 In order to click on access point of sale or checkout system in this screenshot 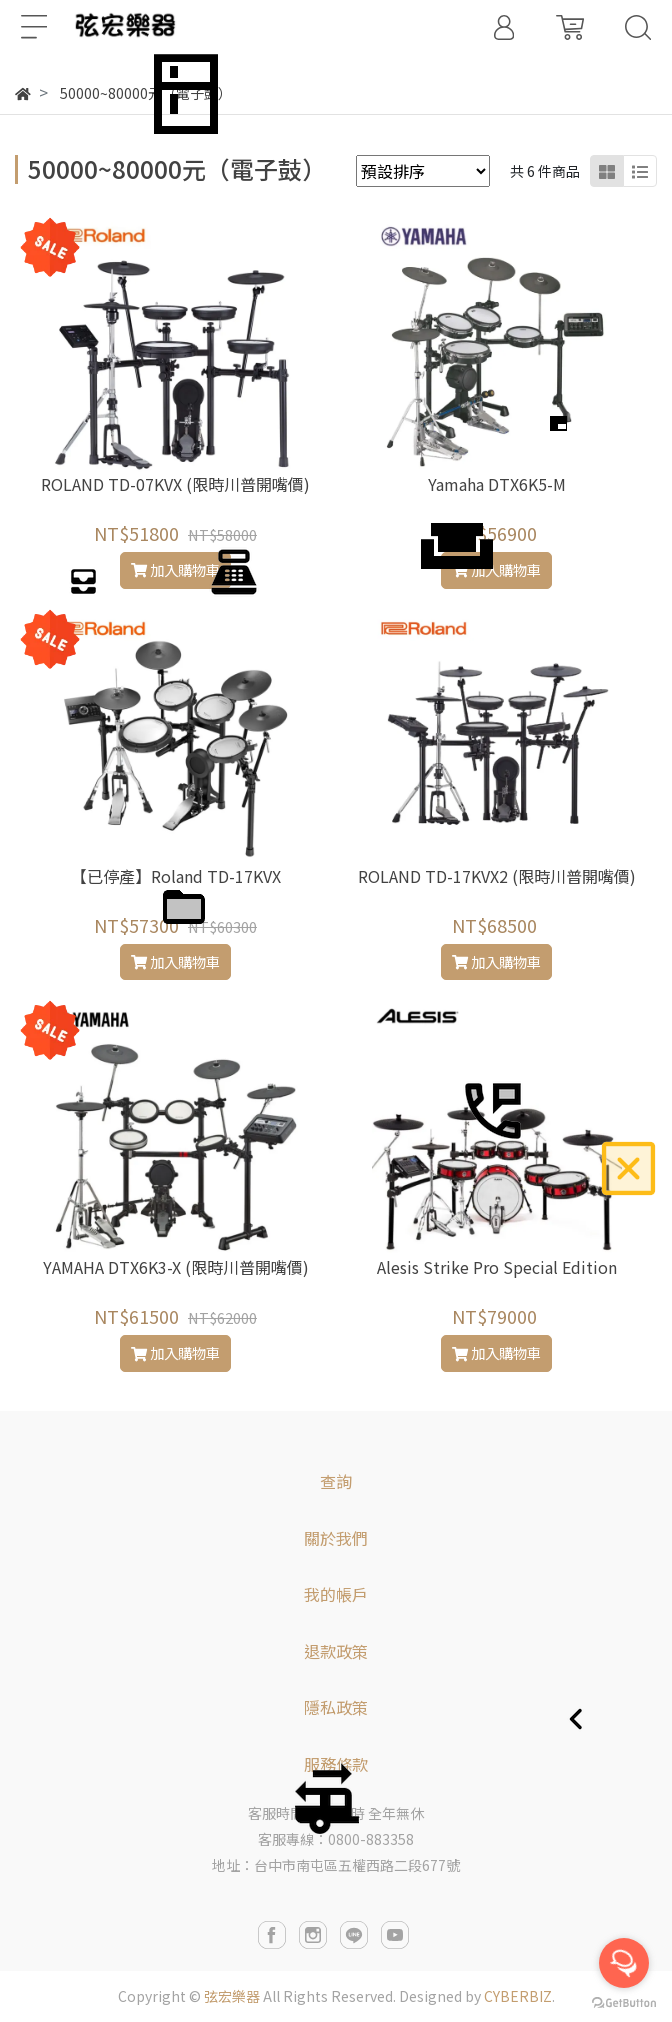, I will do `click(234, 572)`.